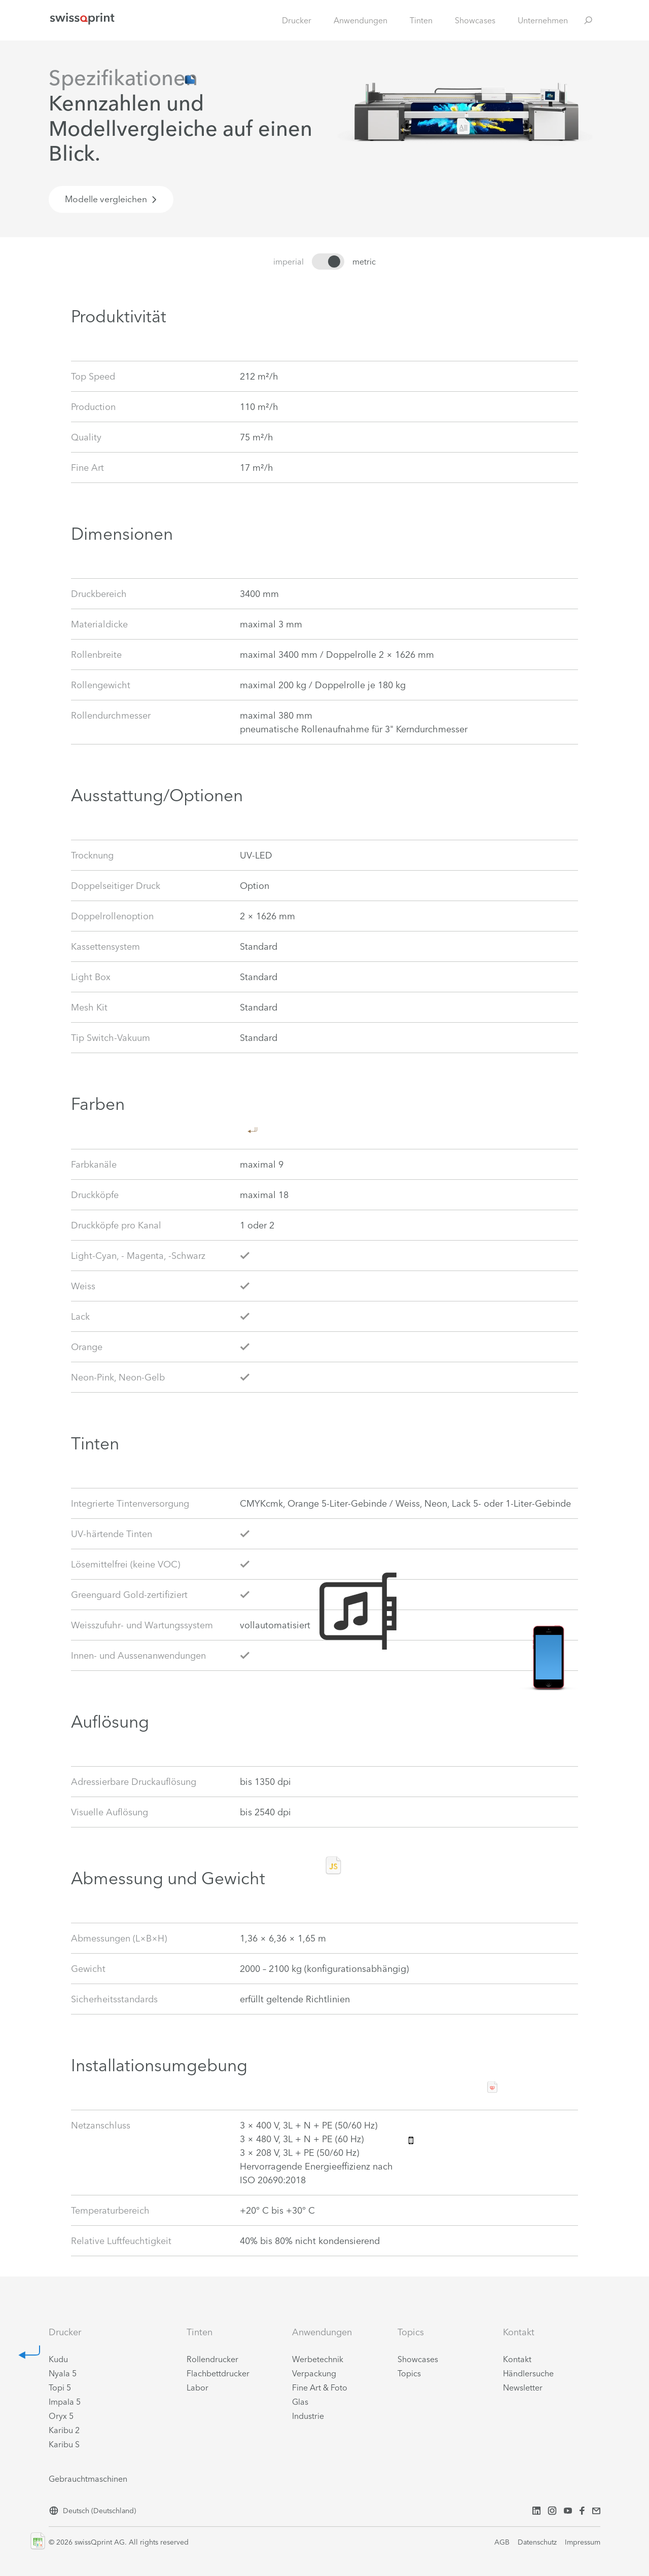 This screenshot has width=649, height=2576. Describe the element at coordinates (333, 1865) in the screenshot. I see `indicates a javascript source file` at that location.